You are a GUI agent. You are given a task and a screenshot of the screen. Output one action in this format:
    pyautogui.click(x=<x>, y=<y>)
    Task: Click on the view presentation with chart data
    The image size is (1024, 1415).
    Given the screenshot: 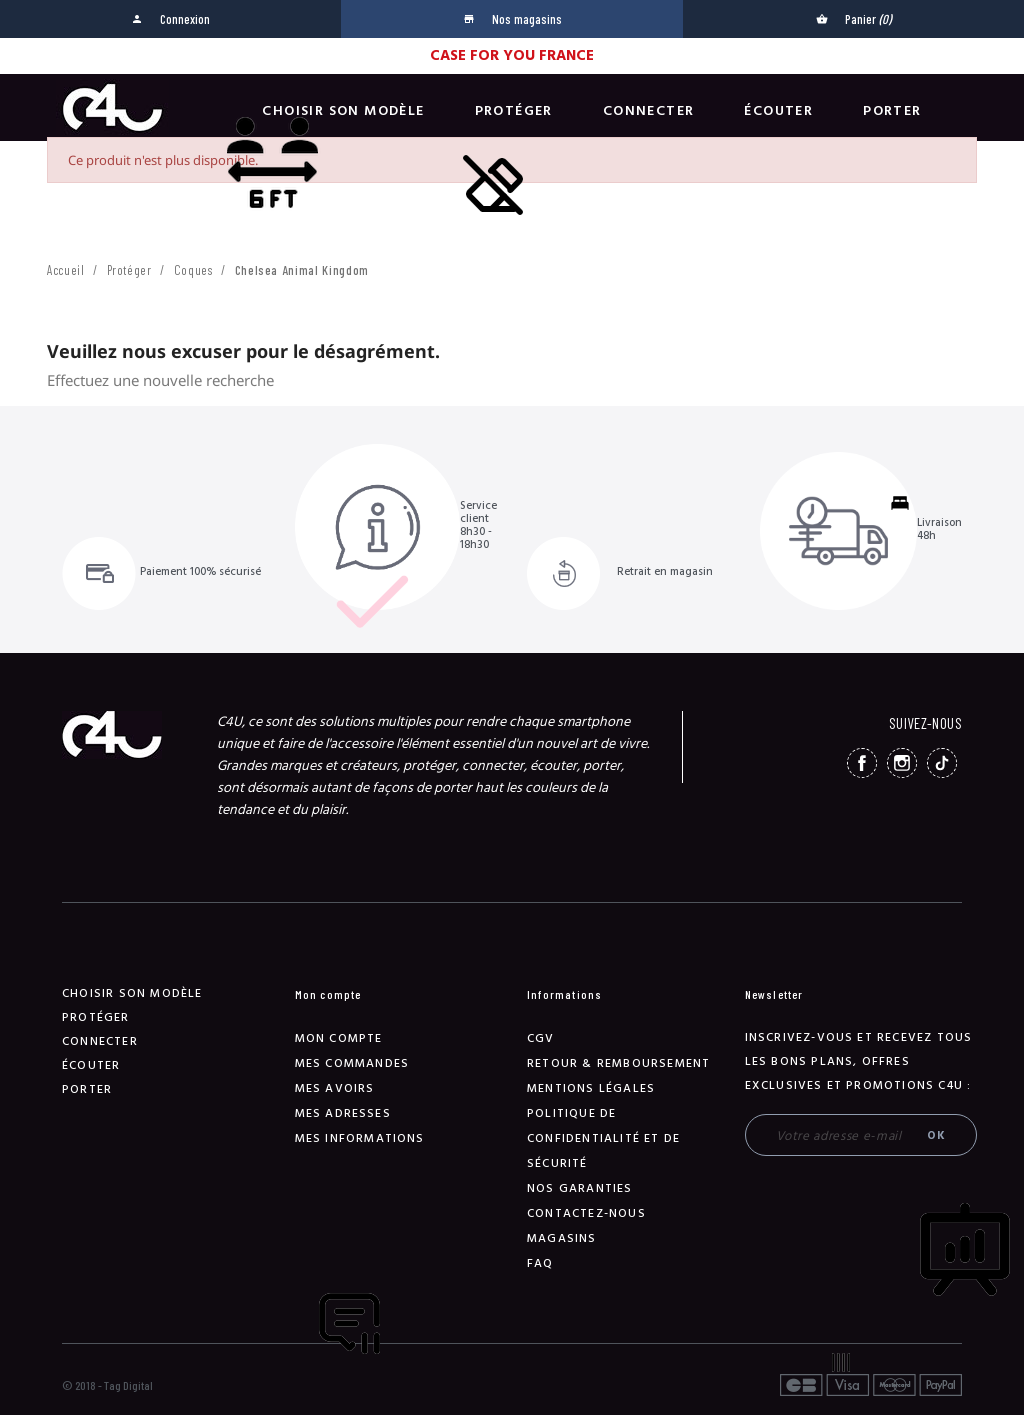 What is the action you would take?
    pyautogui.click(x=965, y=1251)
    